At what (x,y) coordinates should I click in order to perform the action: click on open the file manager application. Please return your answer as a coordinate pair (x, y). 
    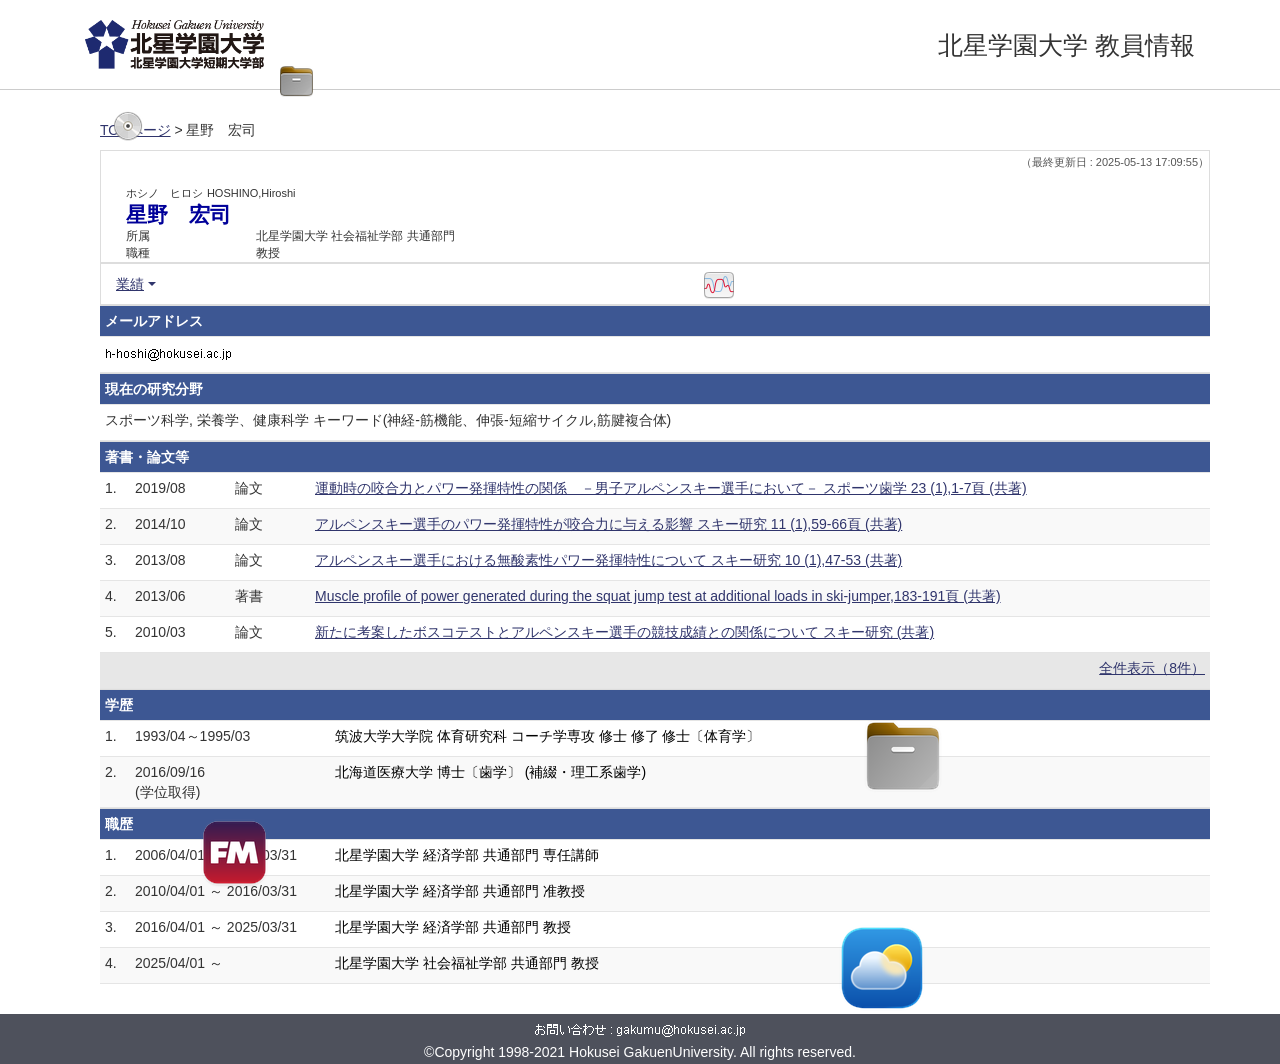
    Looking at the image, I should click on (903, 756).